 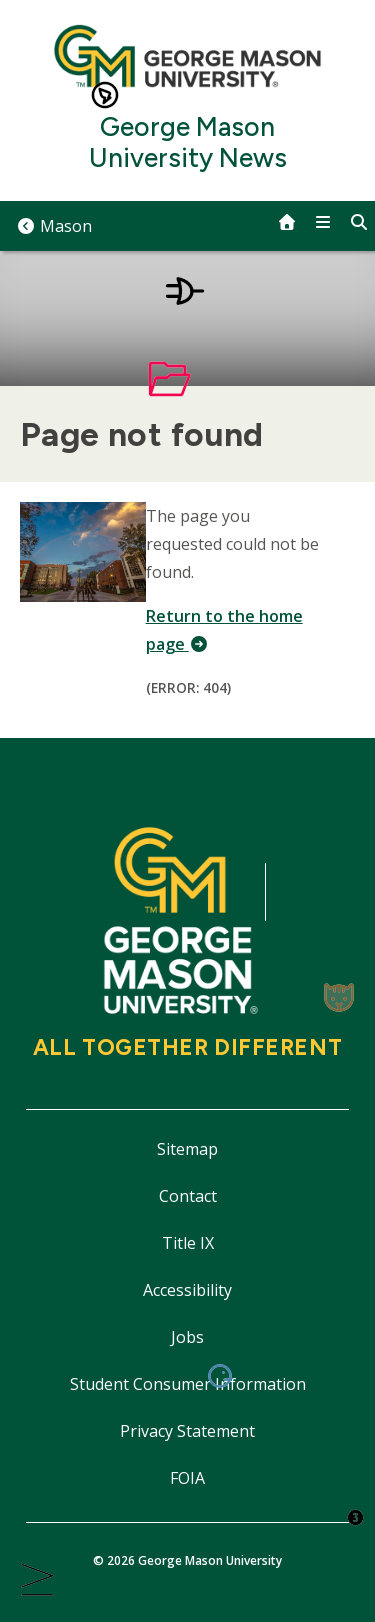 What do you see at coordinates (185, 291) in the screenshot?
I see `logic OR gate symbol for circuit diagrams` at bounding box center [185, 291].